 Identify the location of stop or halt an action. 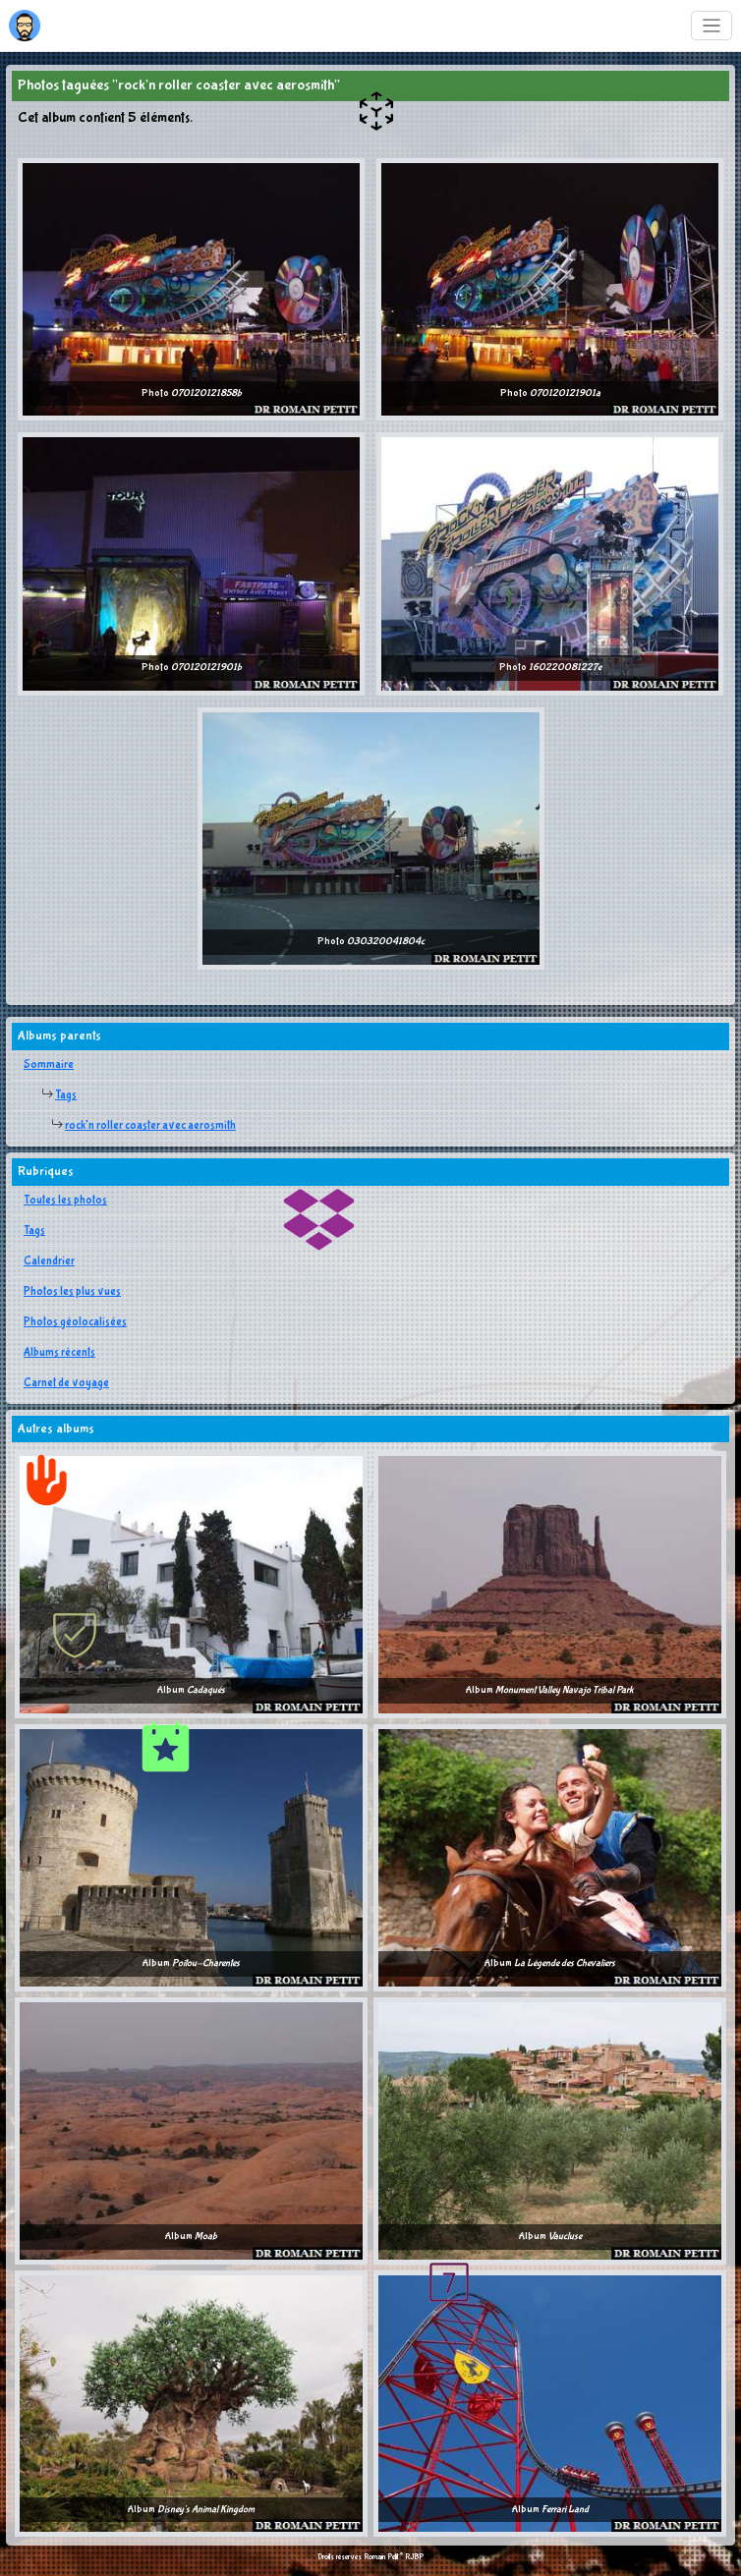
(46, 1480).